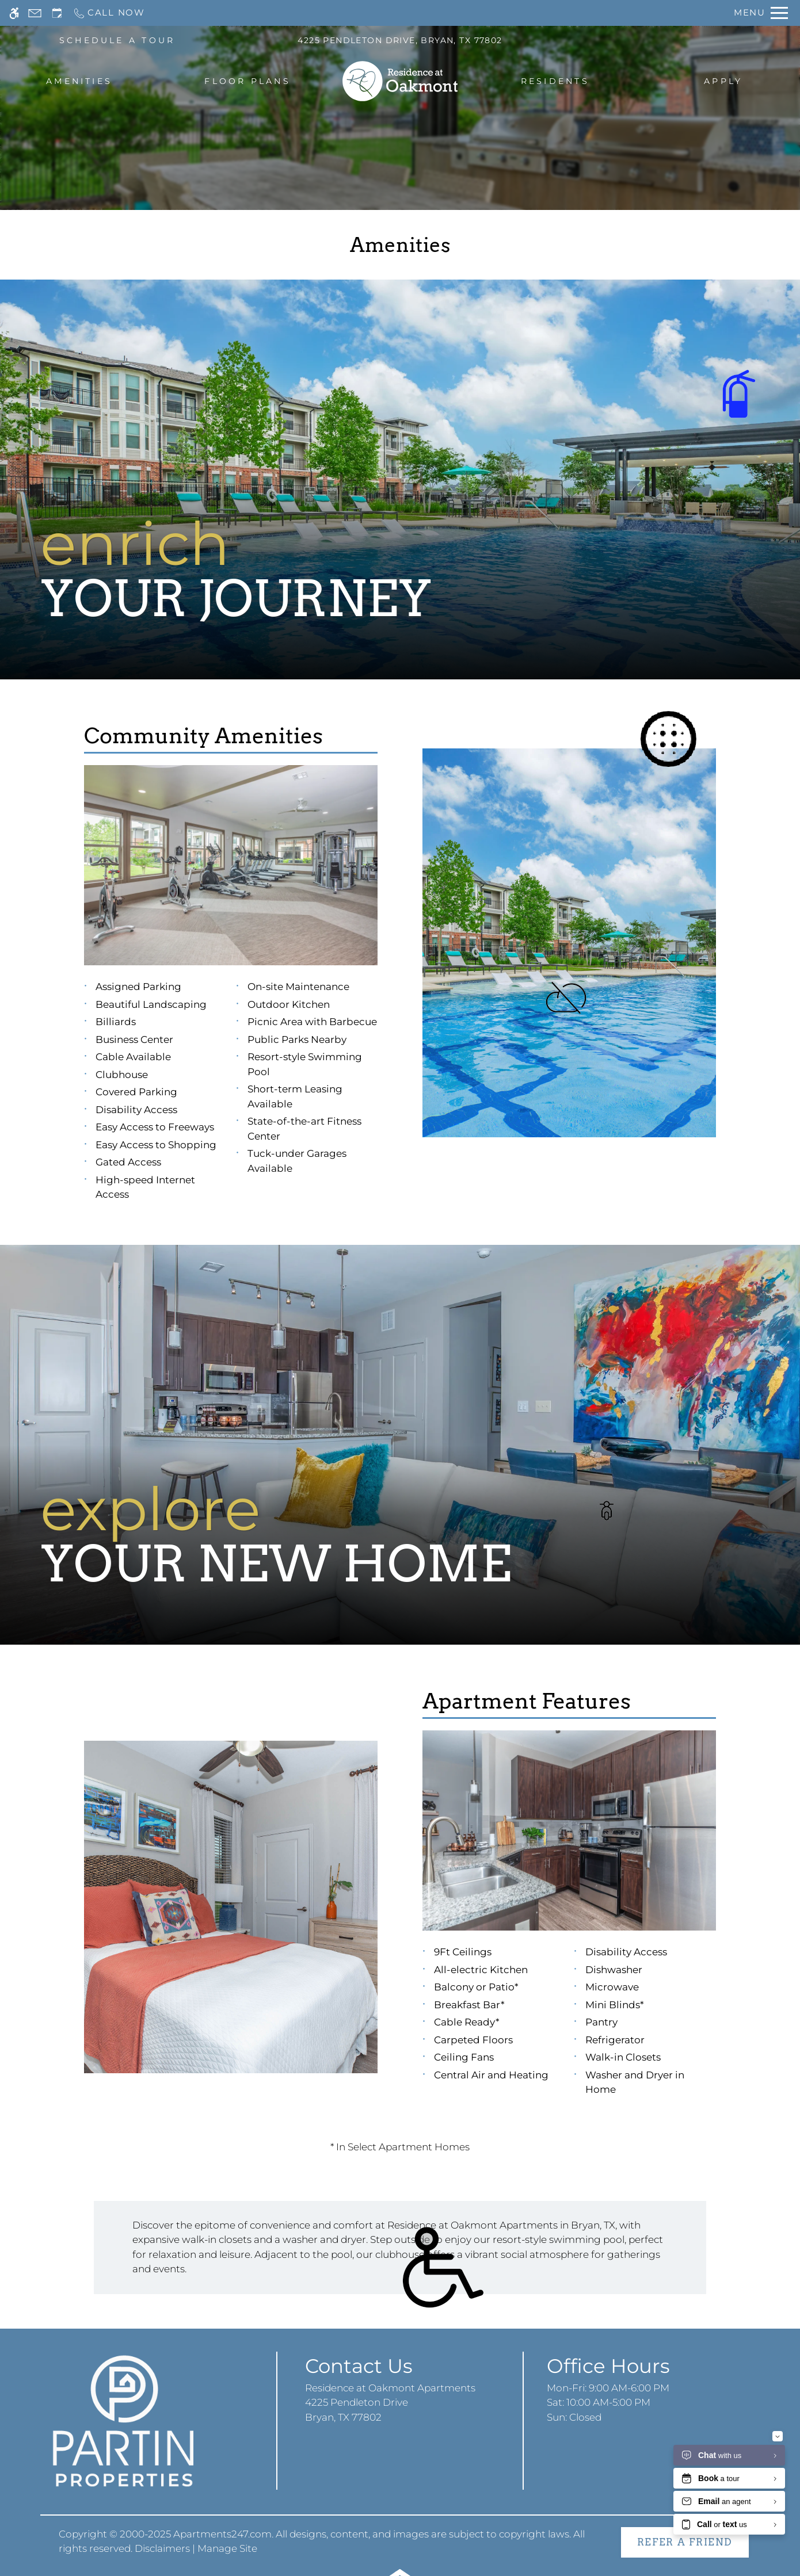  I want to click on indicates wheelchair accessibility available, so click(436, 2269).